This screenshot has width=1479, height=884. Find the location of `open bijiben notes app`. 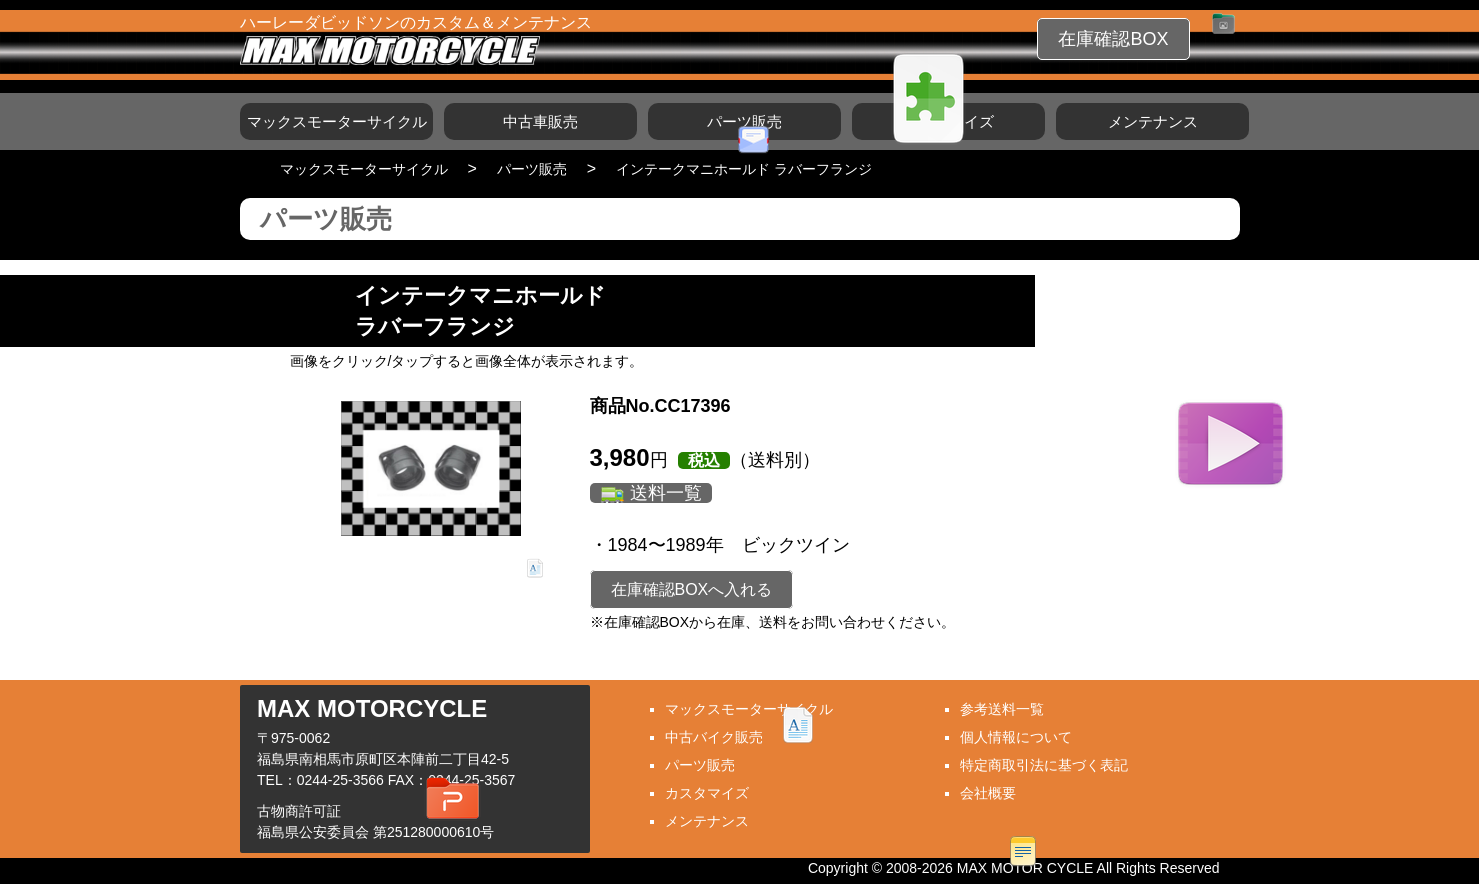

open bijiben notes app is located at coordinates (1023, 851).